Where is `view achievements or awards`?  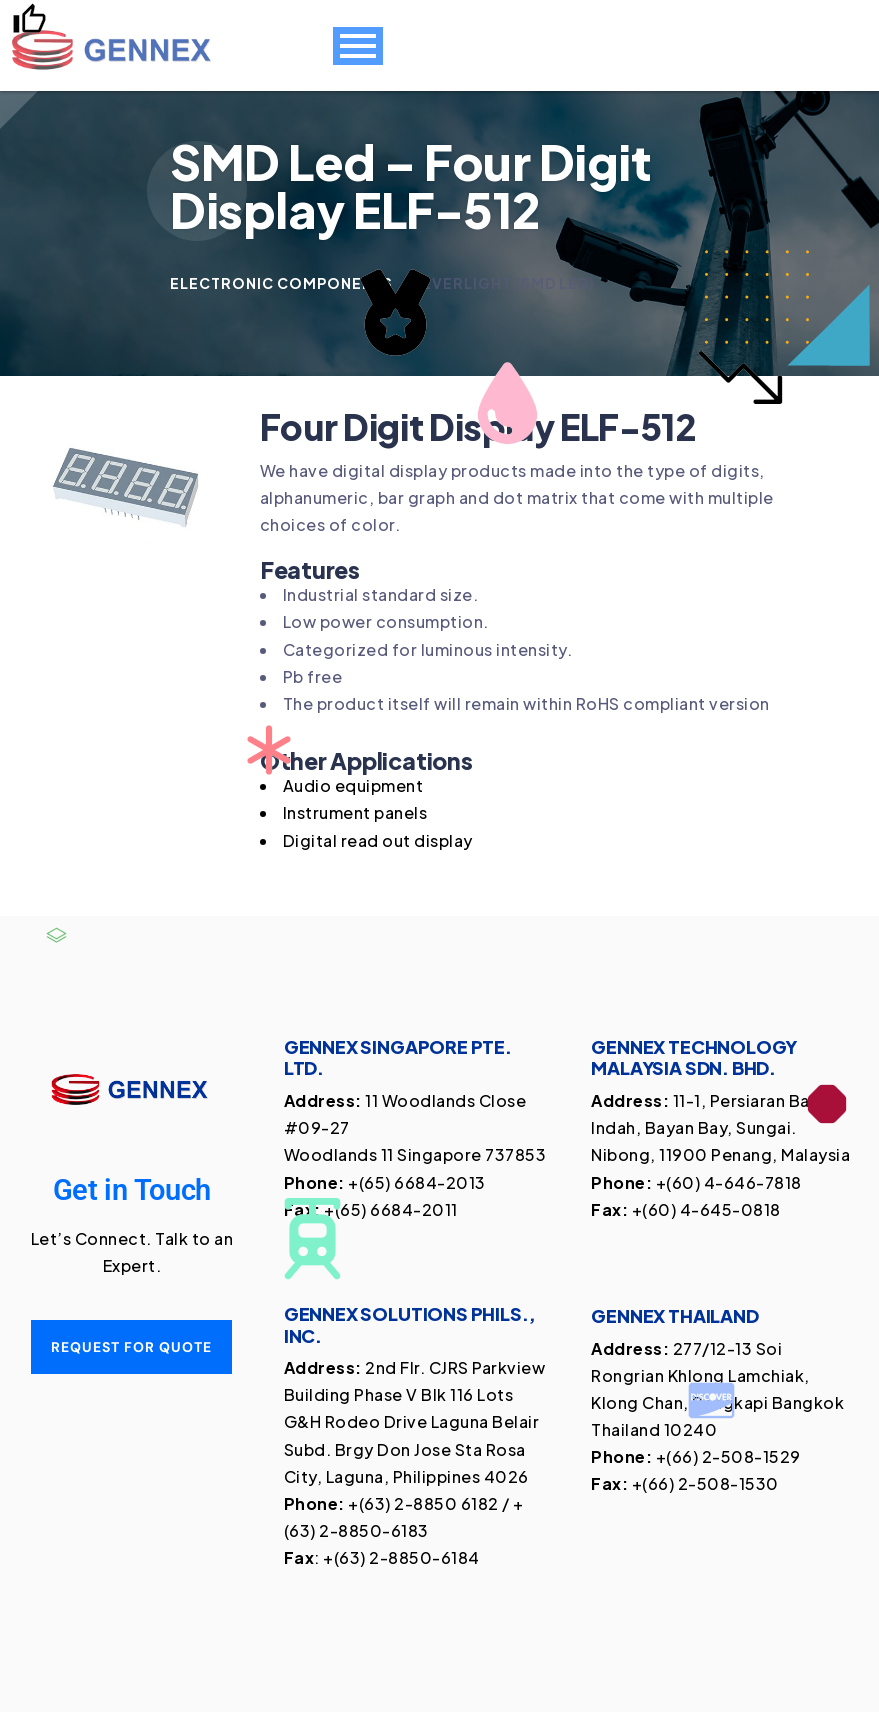 view achievements or awards is located at coordinates (395, 314).